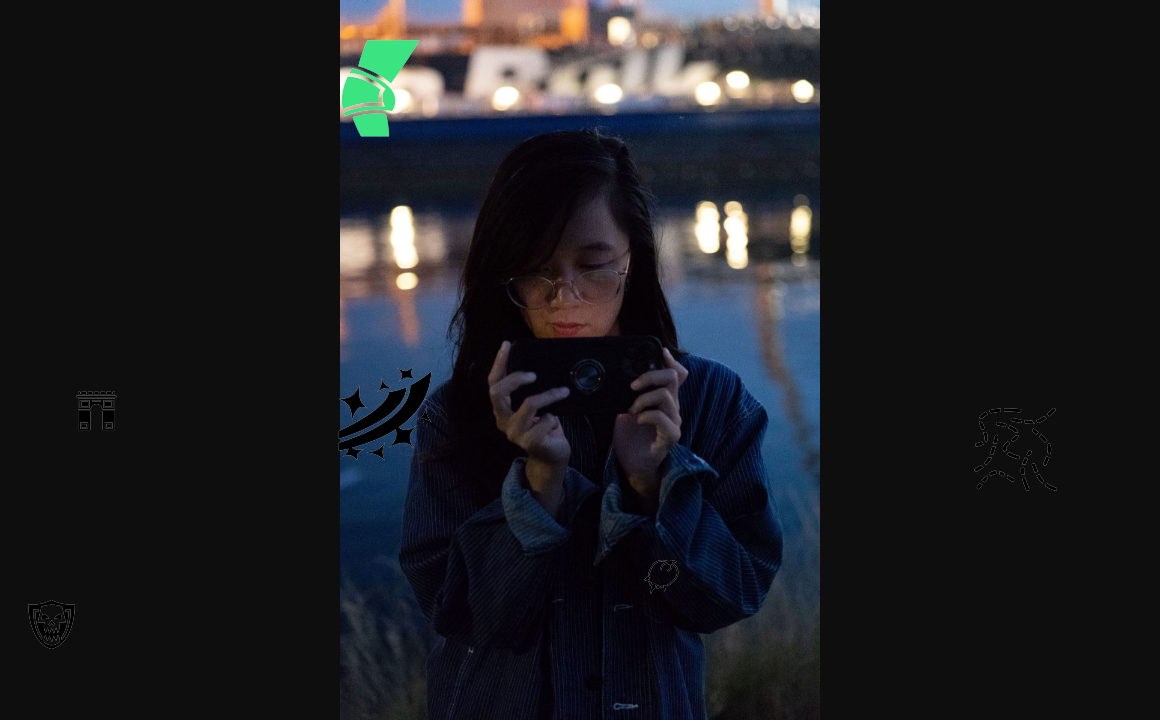 Image resolution: width=1160 pixels, height=720 pixels. What do you see at coordinates (96, 407) in the screenshot?
I see `view Paris landmarks or points of interest` at bounding box center [96, 407].